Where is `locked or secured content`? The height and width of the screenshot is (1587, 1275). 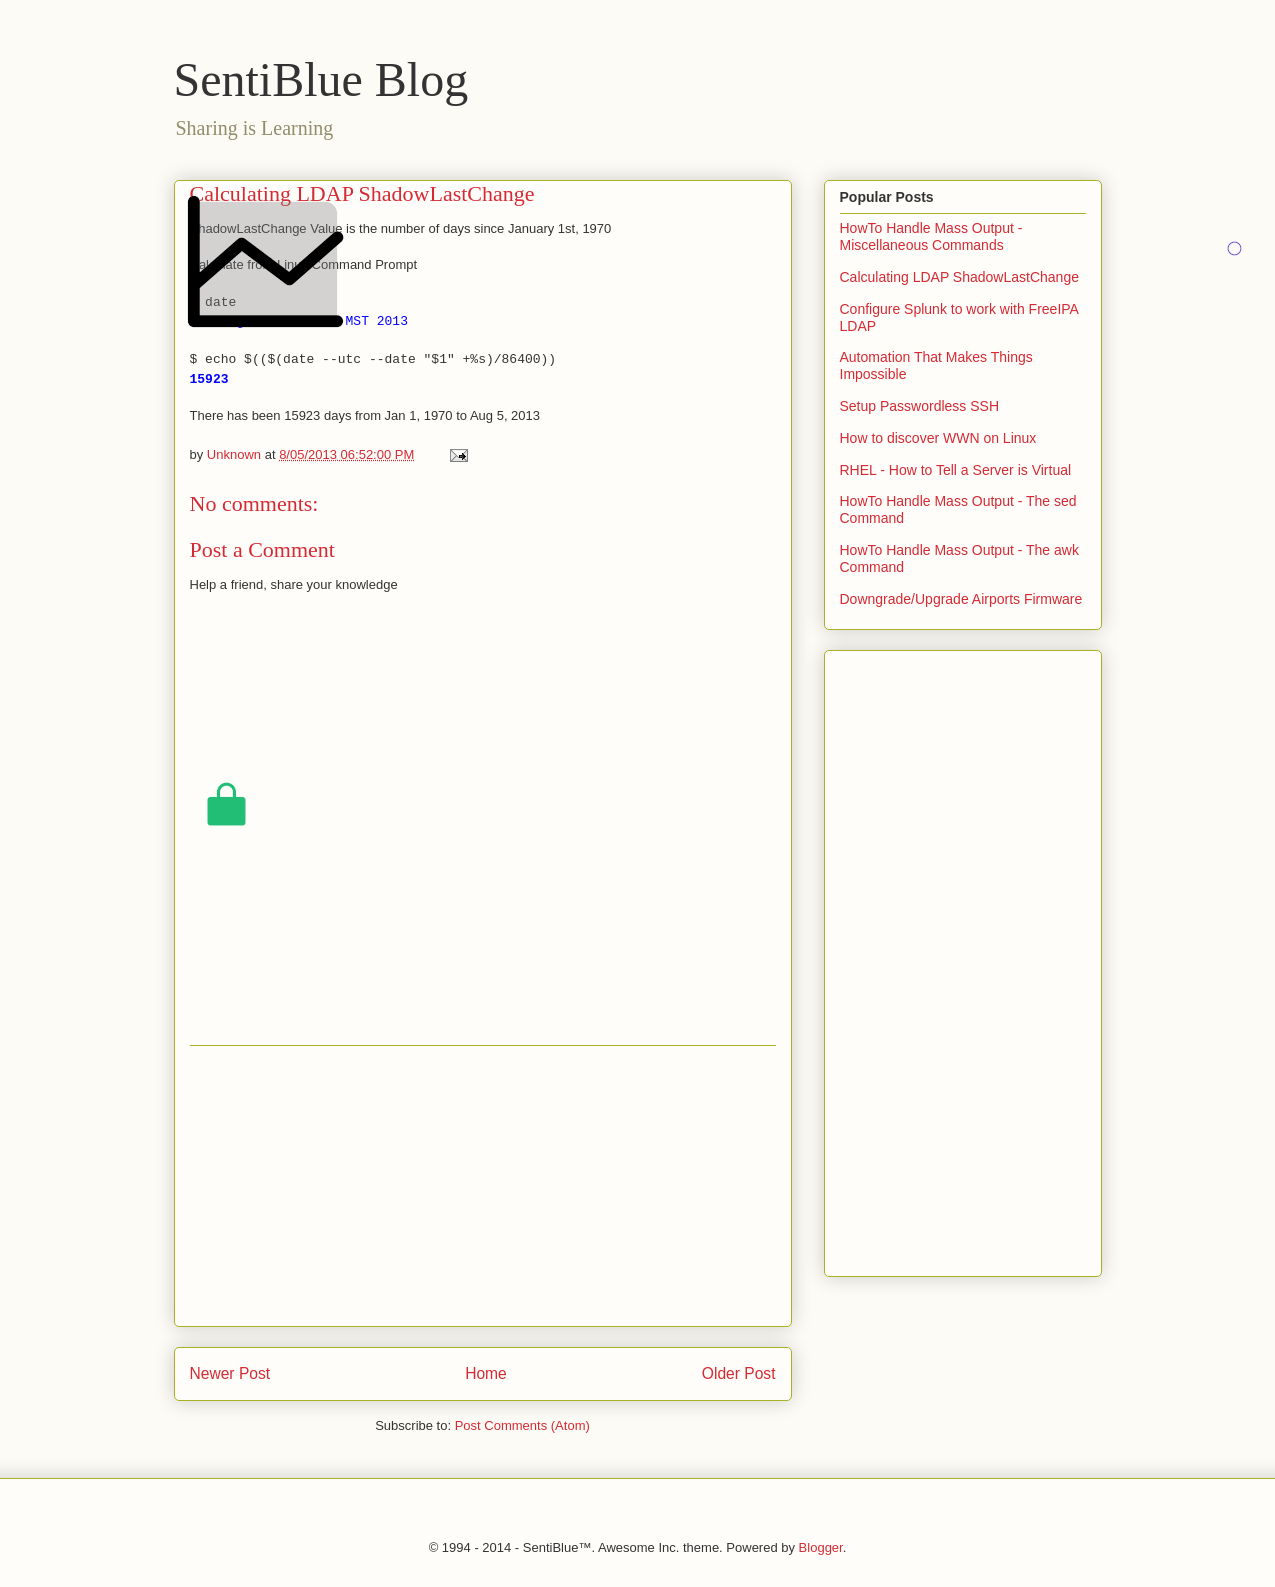 locked or secured content is located at coordinates (226, 806).